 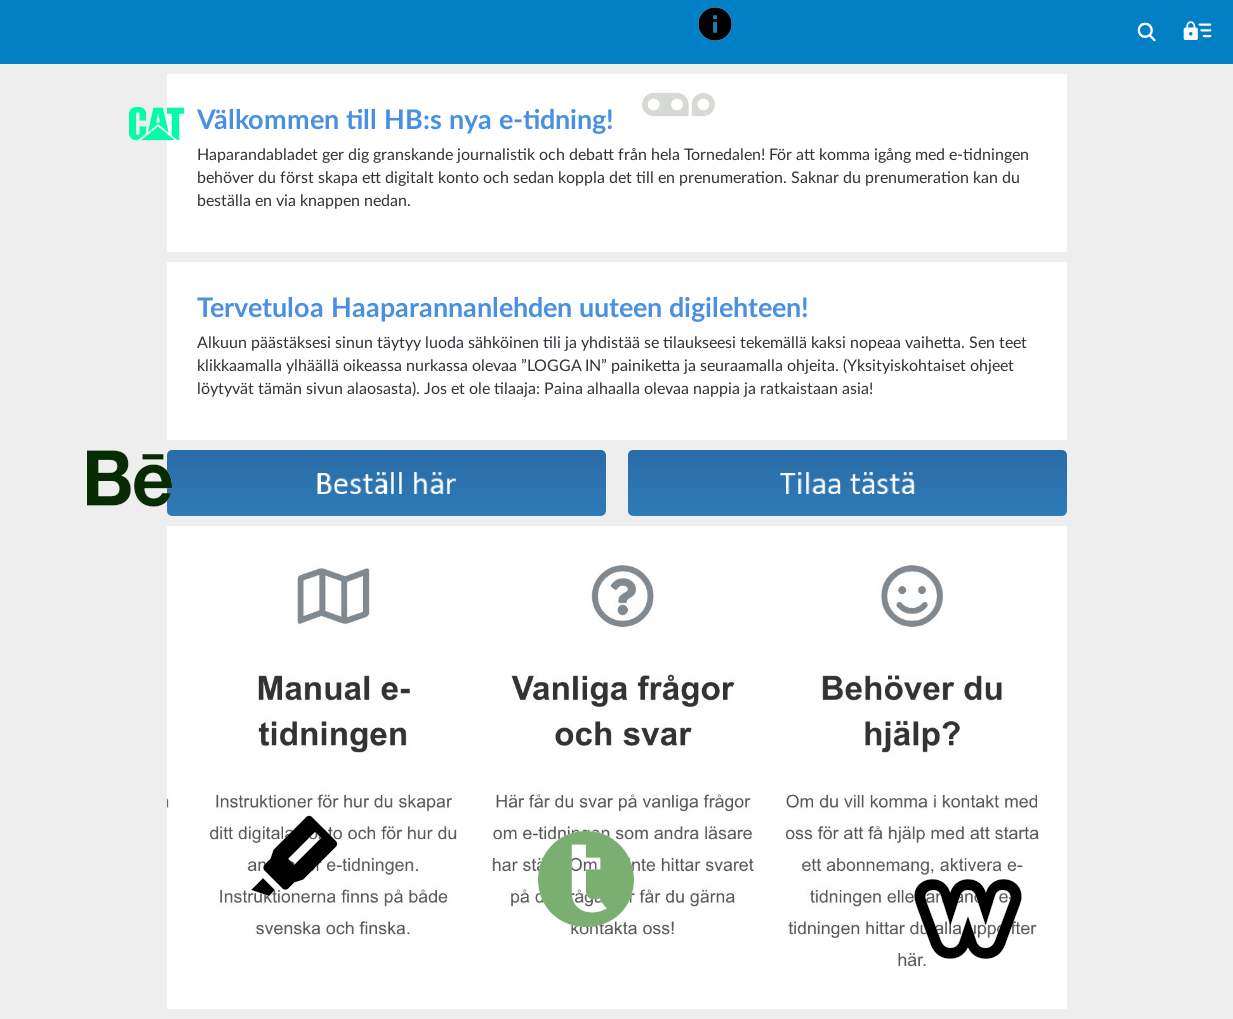 I want to click on view more information or details, so click(x=715, y=24).